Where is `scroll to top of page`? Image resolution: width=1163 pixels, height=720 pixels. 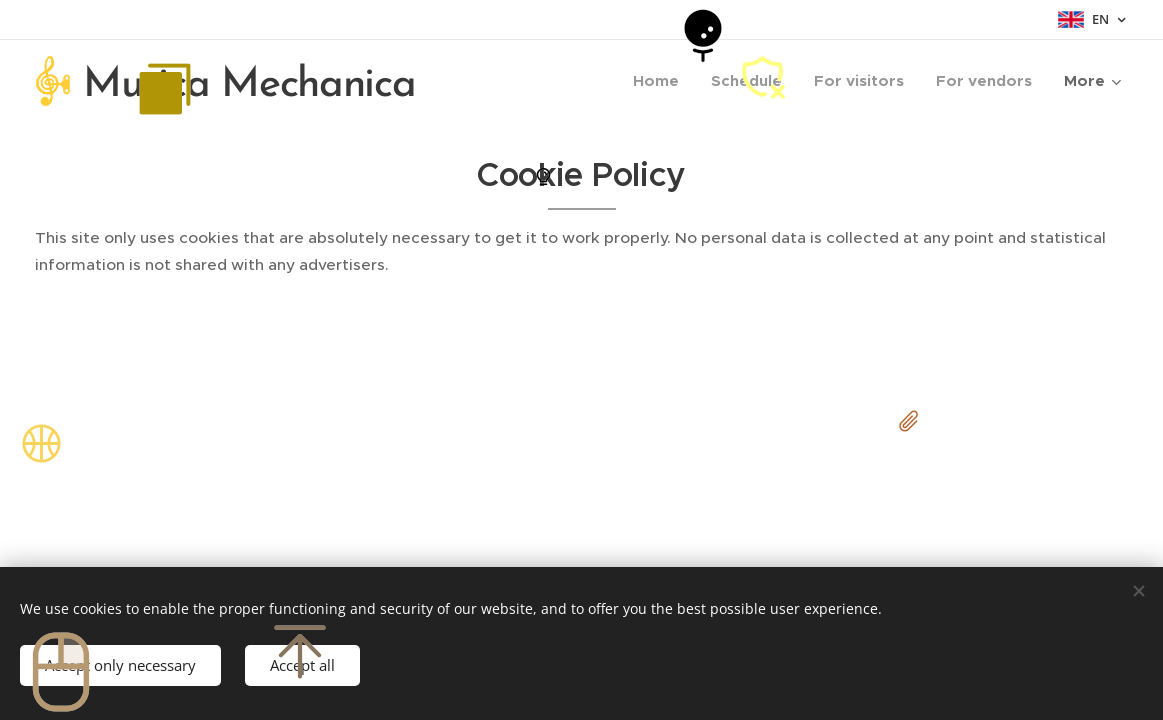 scroll to top of page is located at coordinates (300, 651).